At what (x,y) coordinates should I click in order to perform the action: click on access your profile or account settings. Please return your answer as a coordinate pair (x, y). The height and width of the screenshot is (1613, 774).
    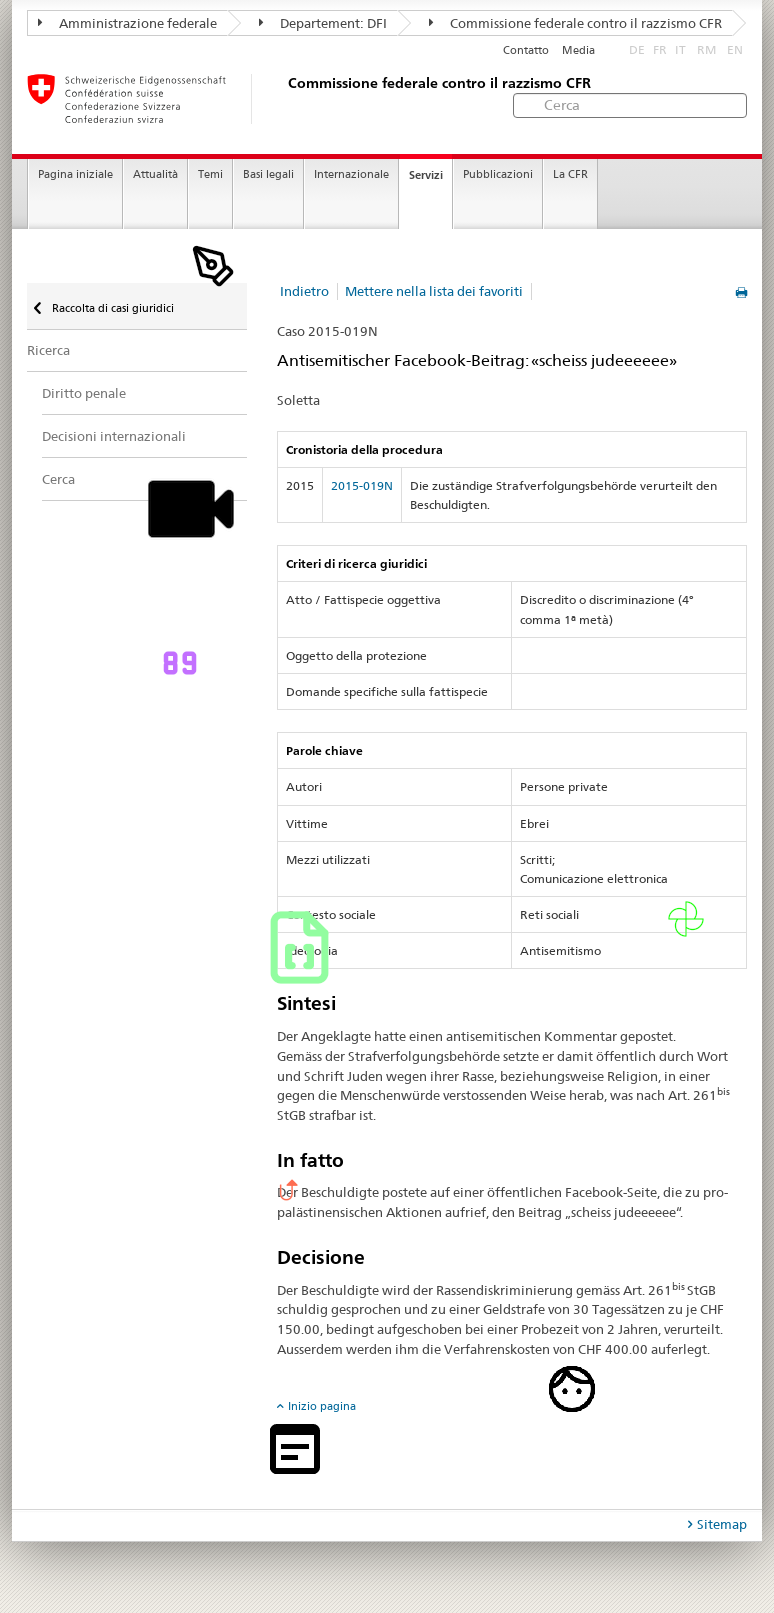
    Looking at the image, I should click on (572, 1389).